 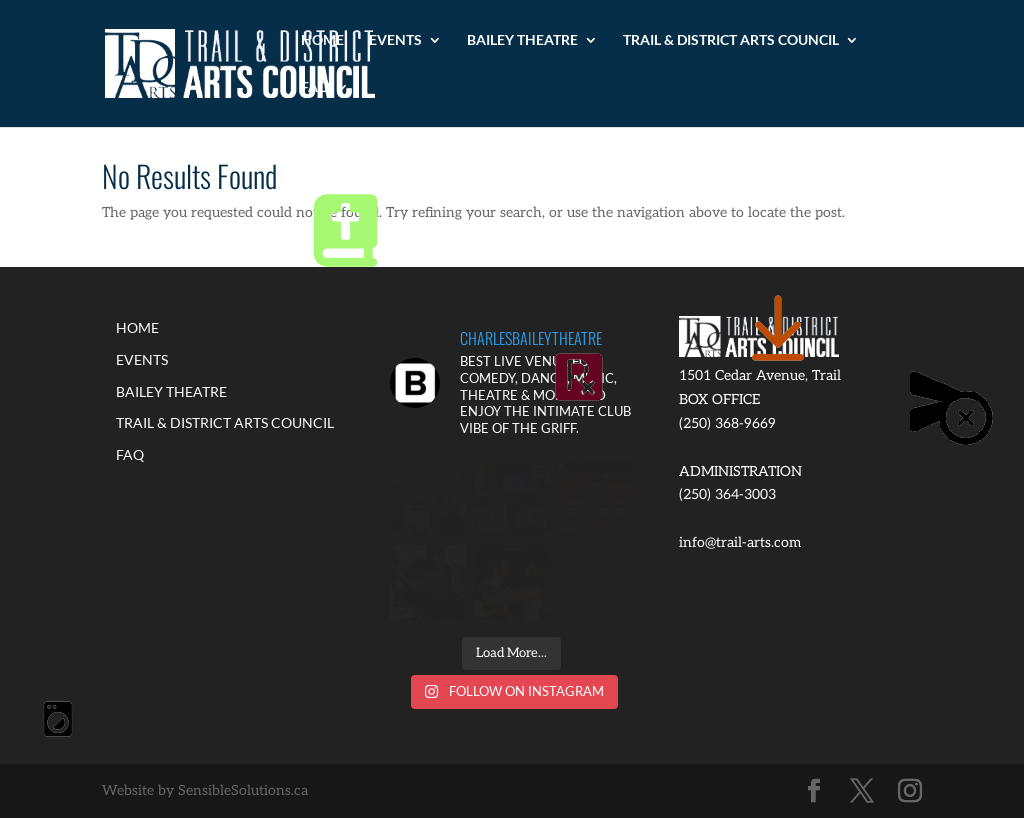 I want to click on access religious texts or scripture, so click(x=345, y=230).